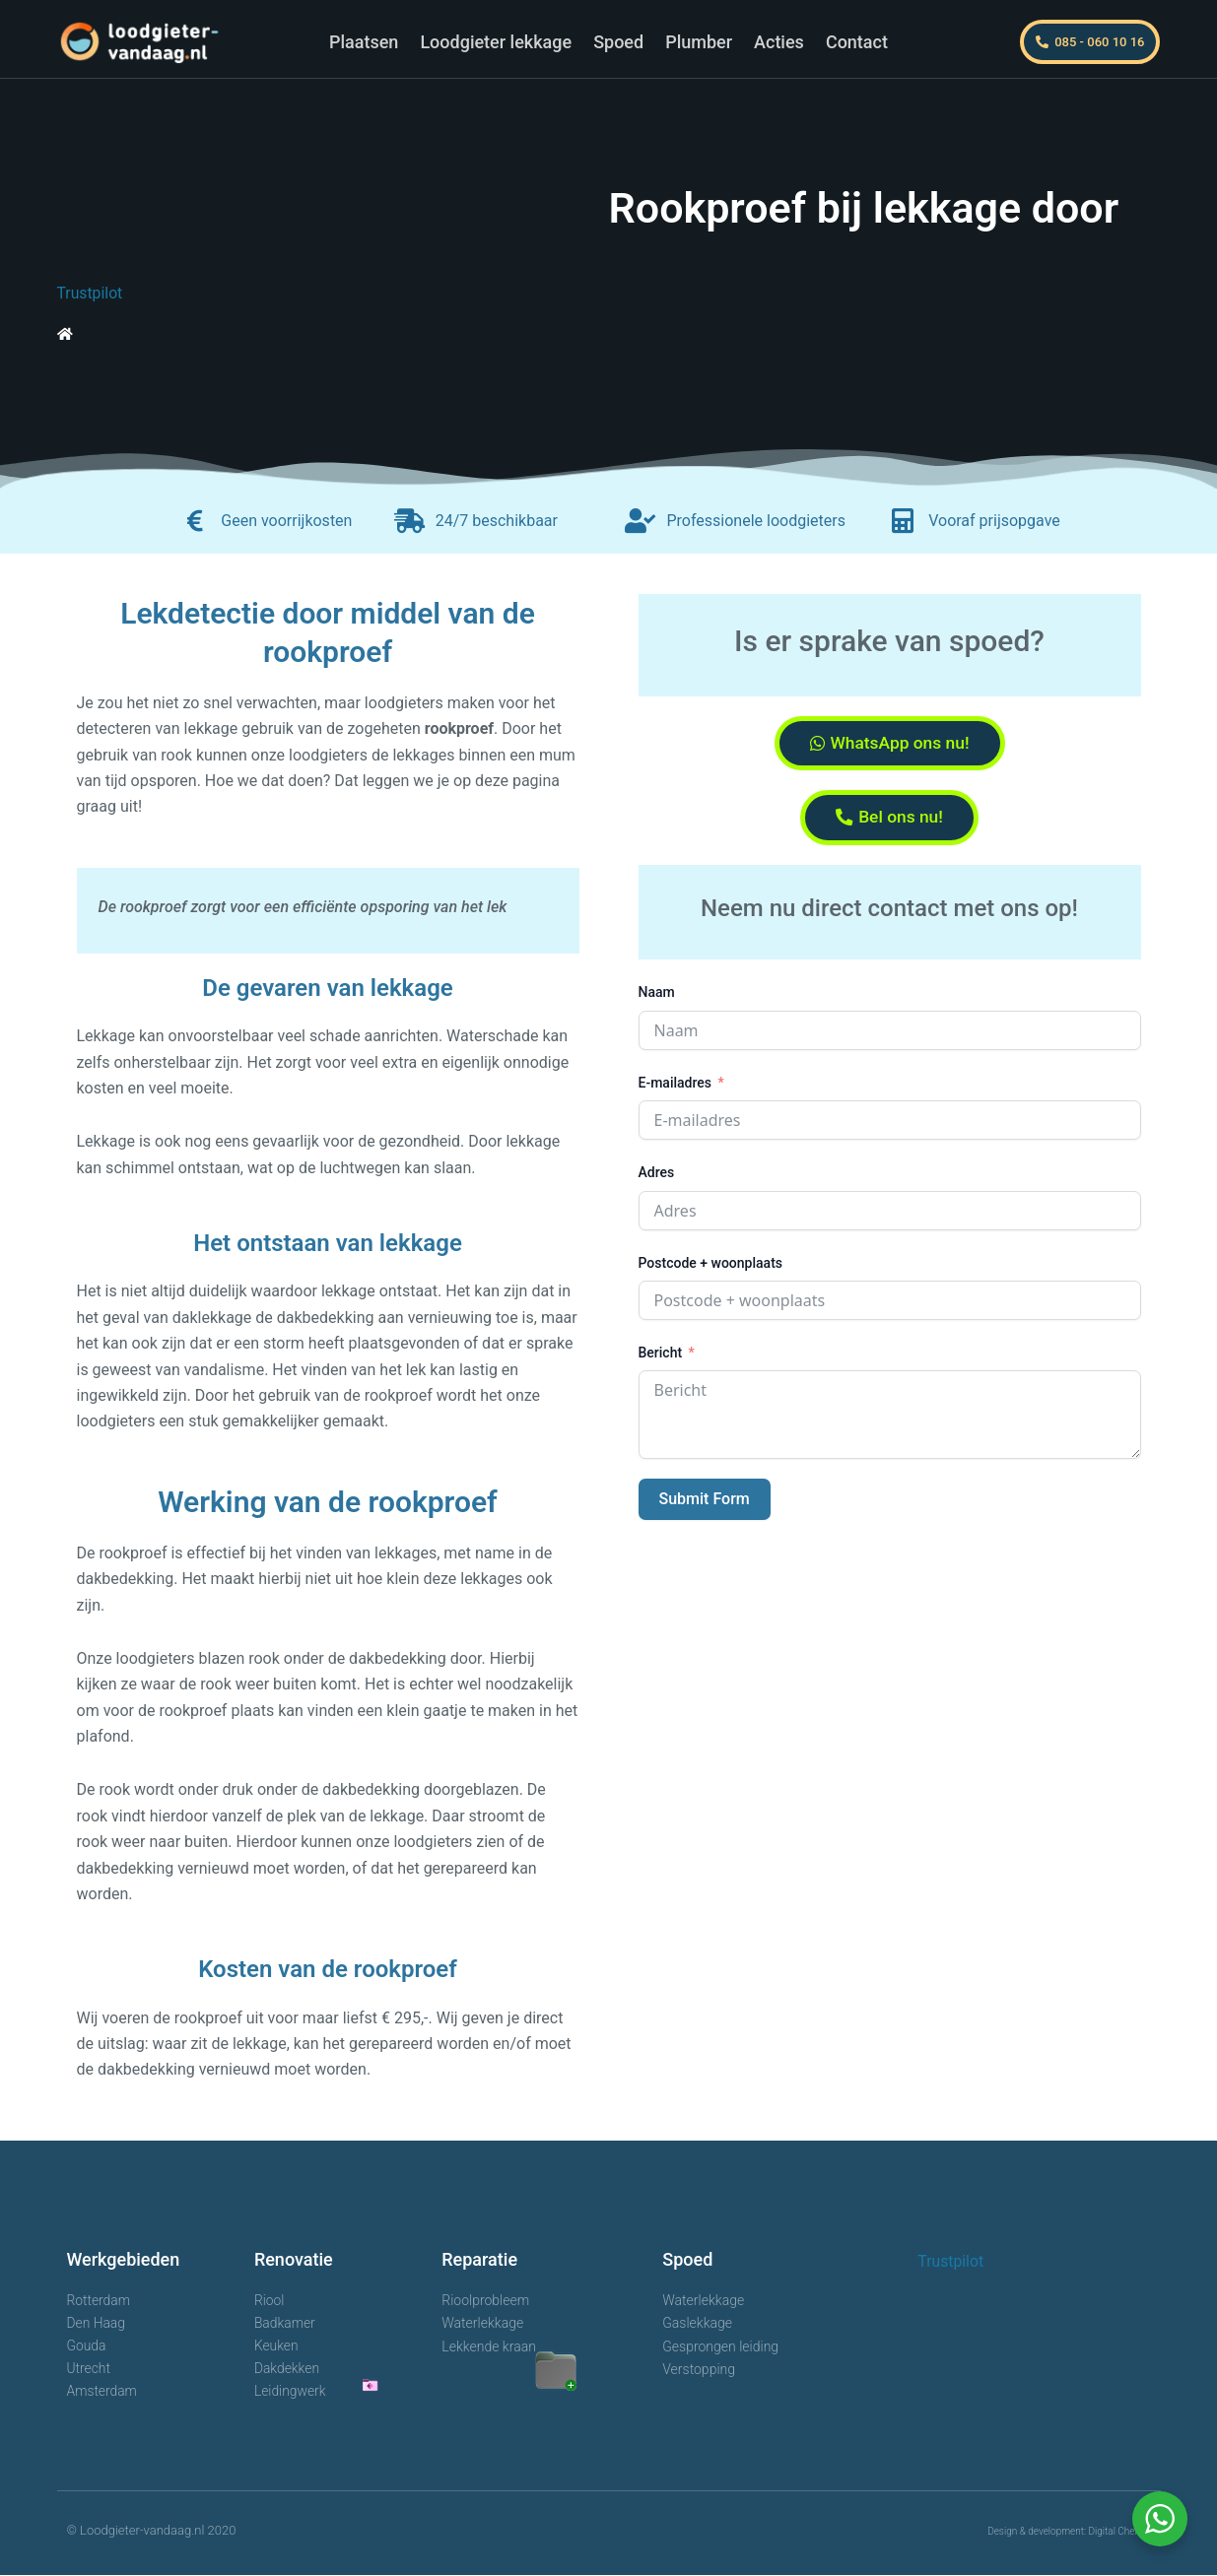 This screenshot has height=2576, width=1217. Describe the element at coordinates (556, 2370) in the screenshot. I see `create a new folder` at that location.